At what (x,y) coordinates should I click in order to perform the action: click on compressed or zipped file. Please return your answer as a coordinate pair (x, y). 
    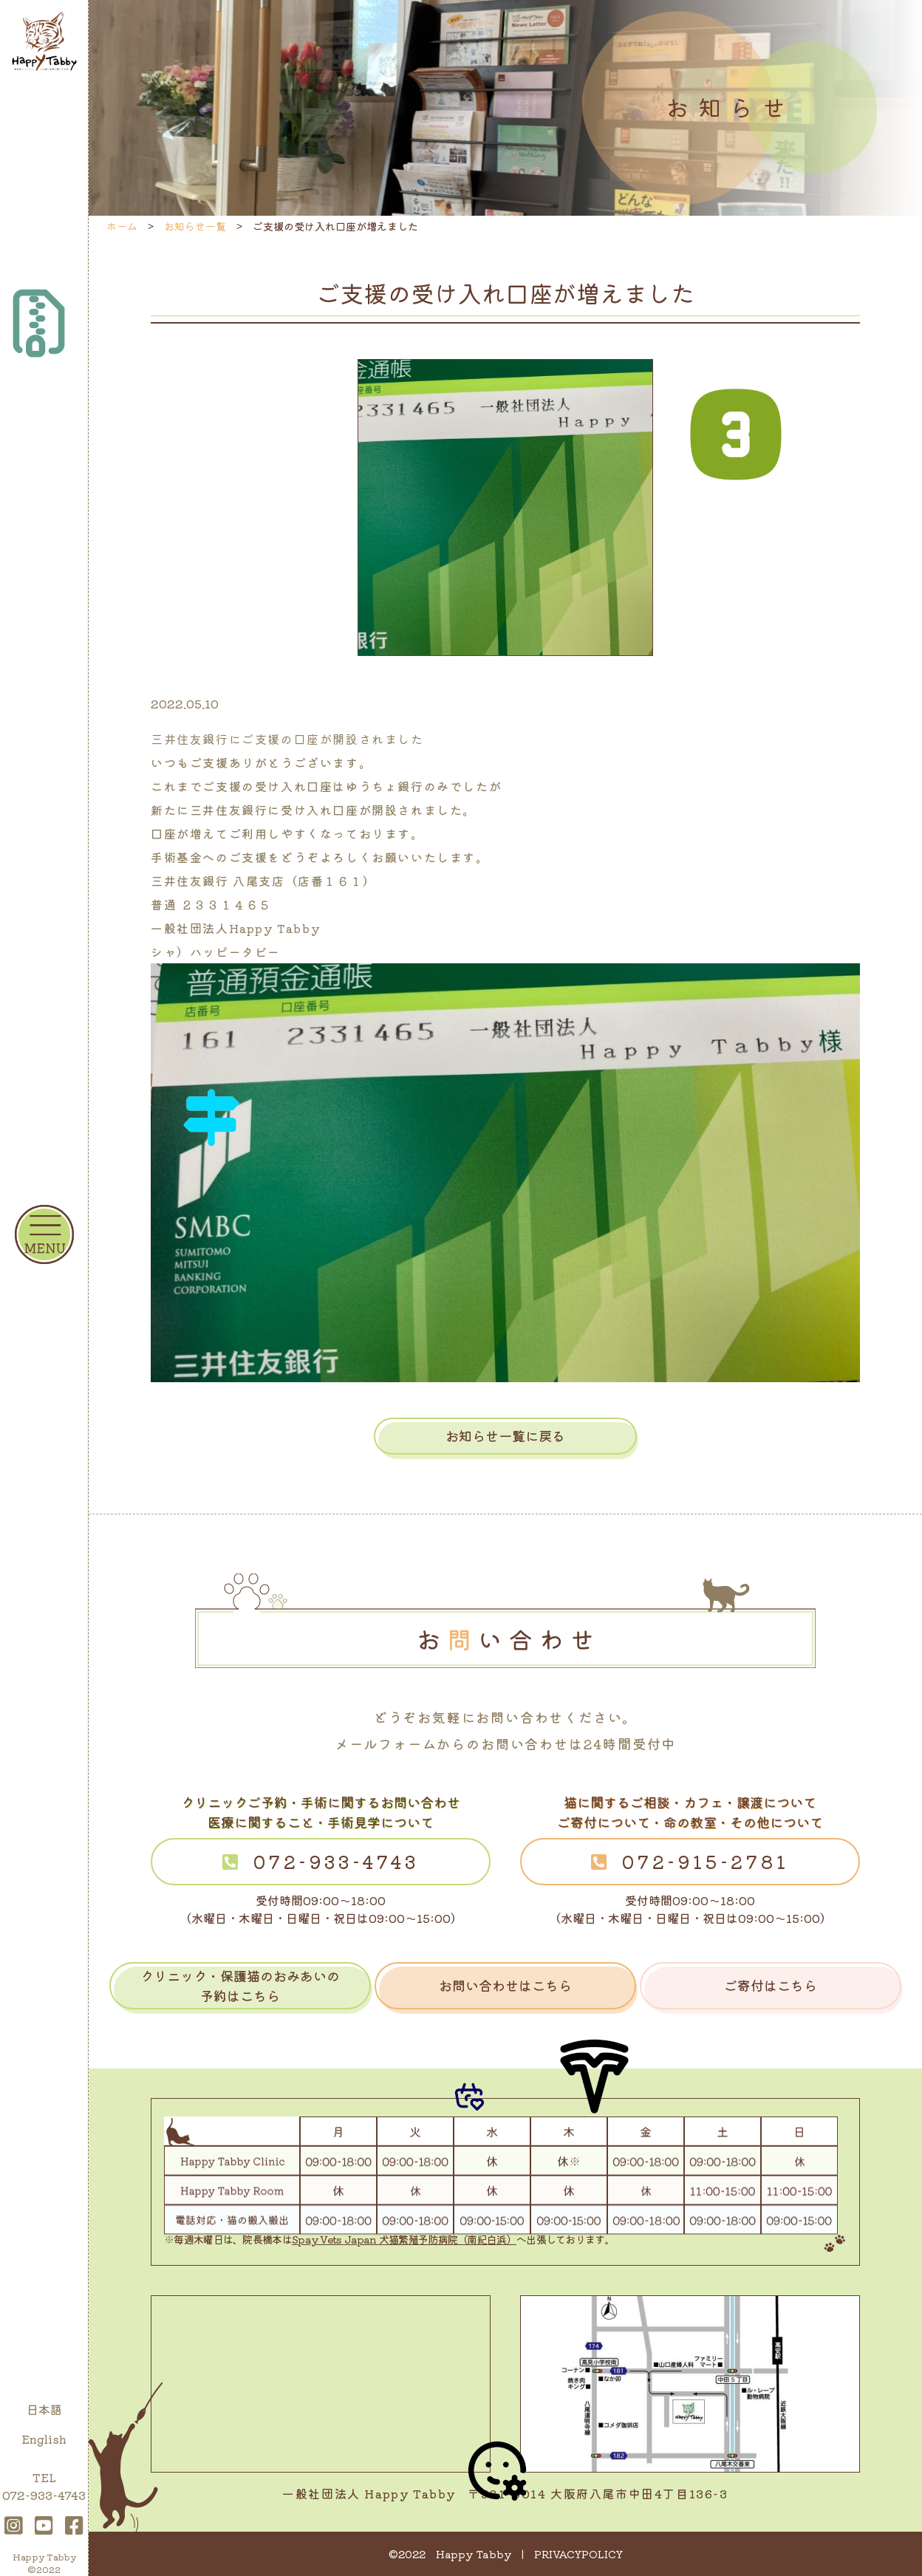
    Looking at the image, I should click on (38, 321).